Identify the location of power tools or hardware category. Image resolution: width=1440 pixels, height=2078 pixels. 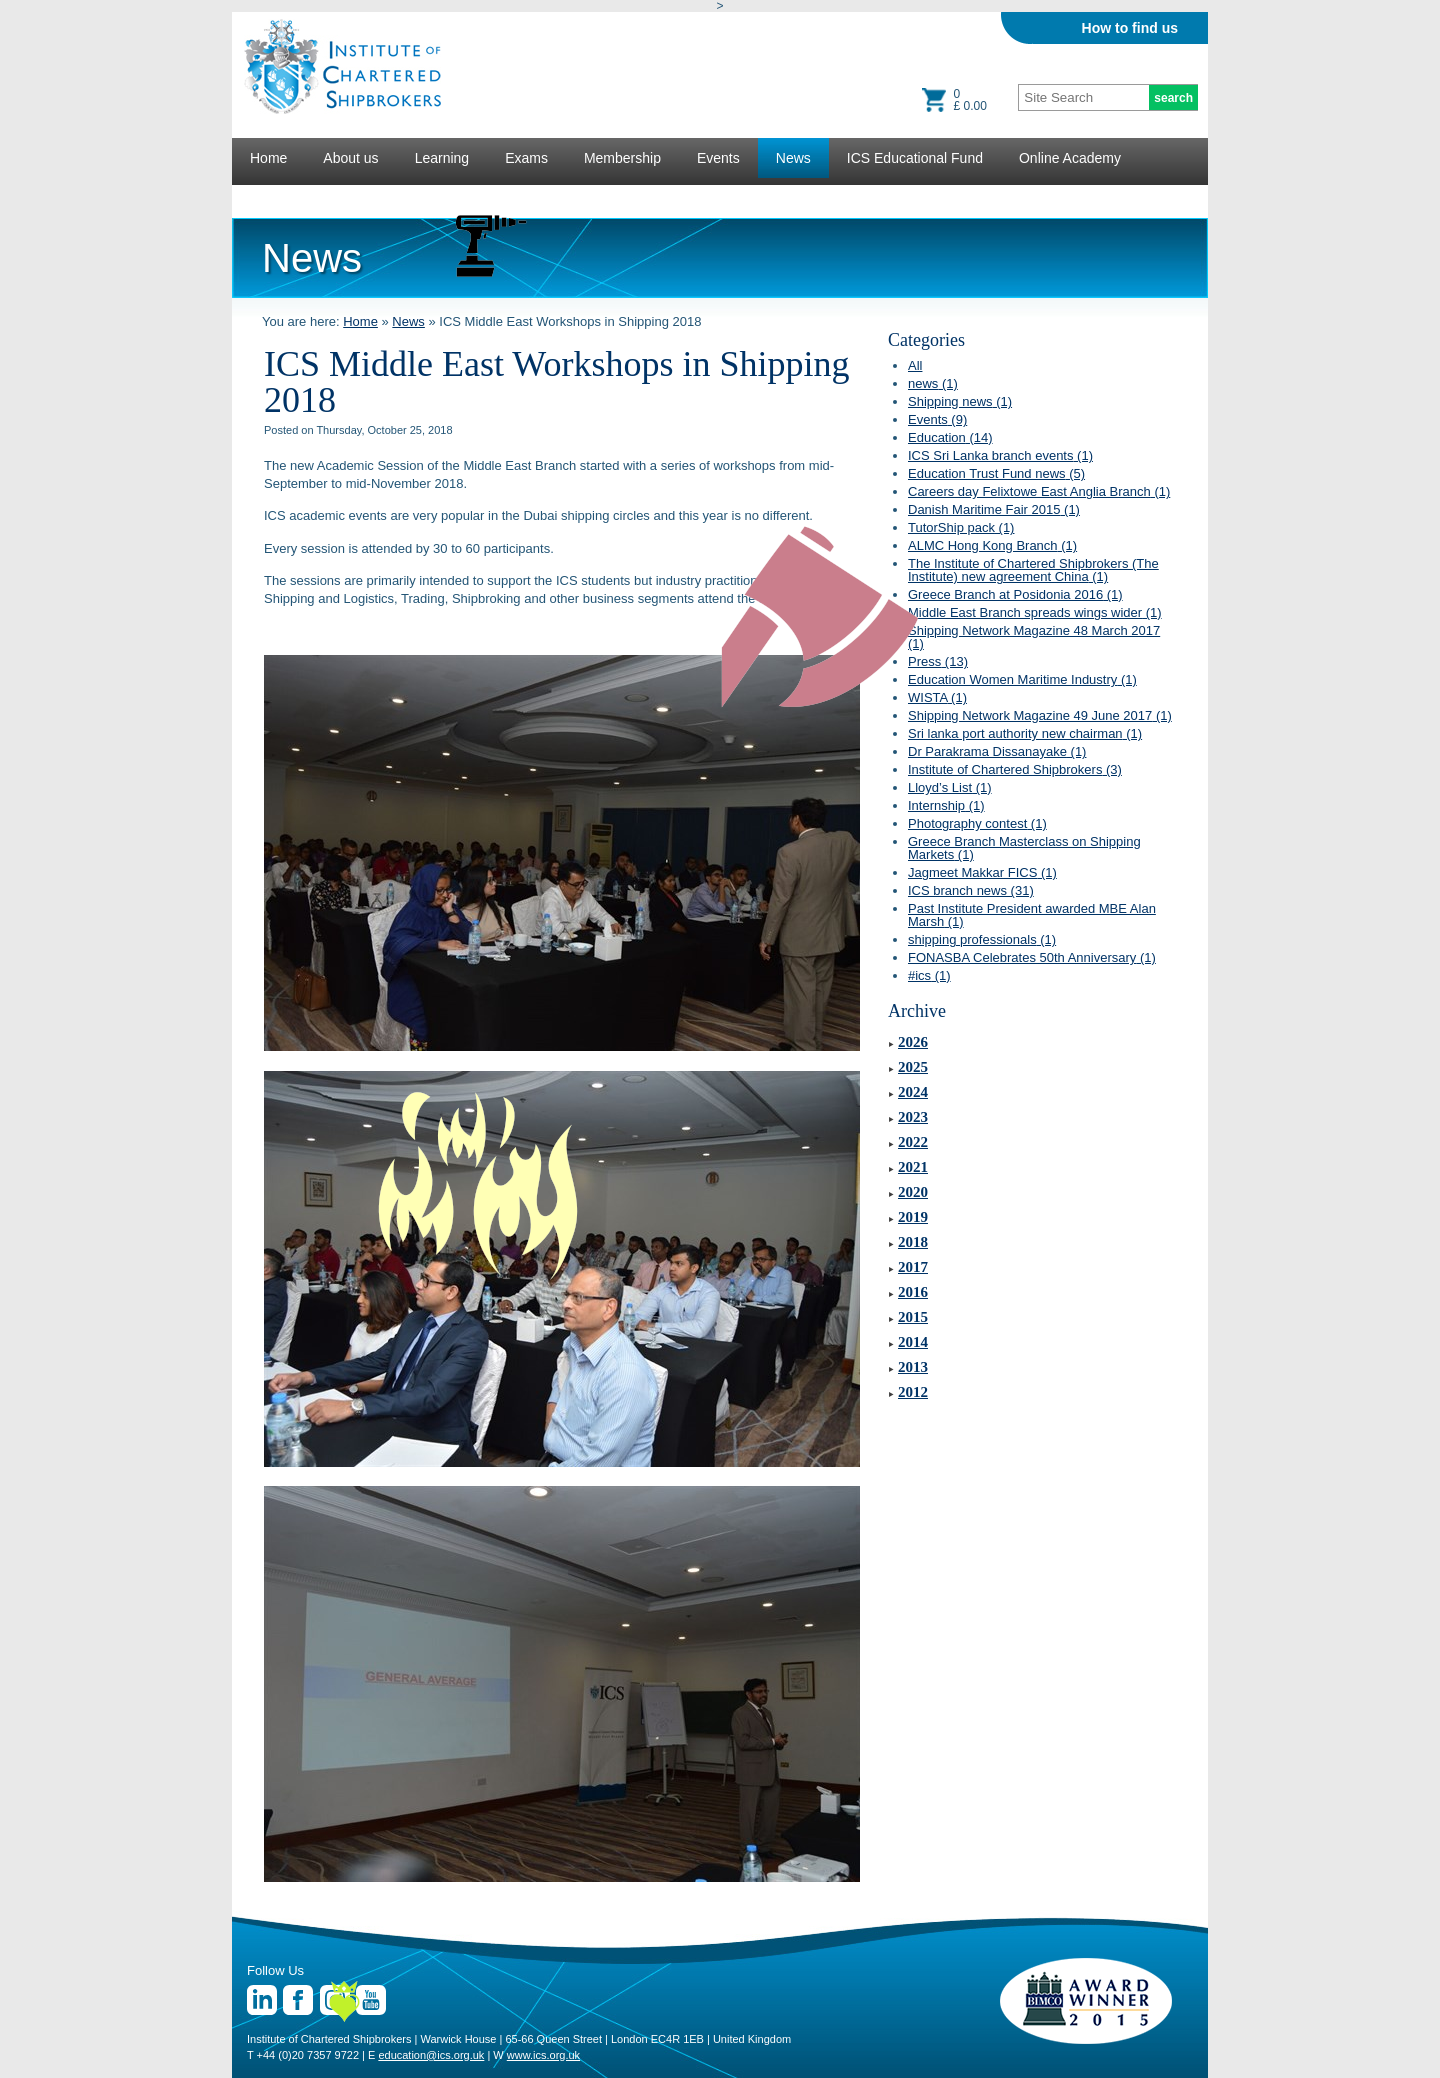
(491, 246).